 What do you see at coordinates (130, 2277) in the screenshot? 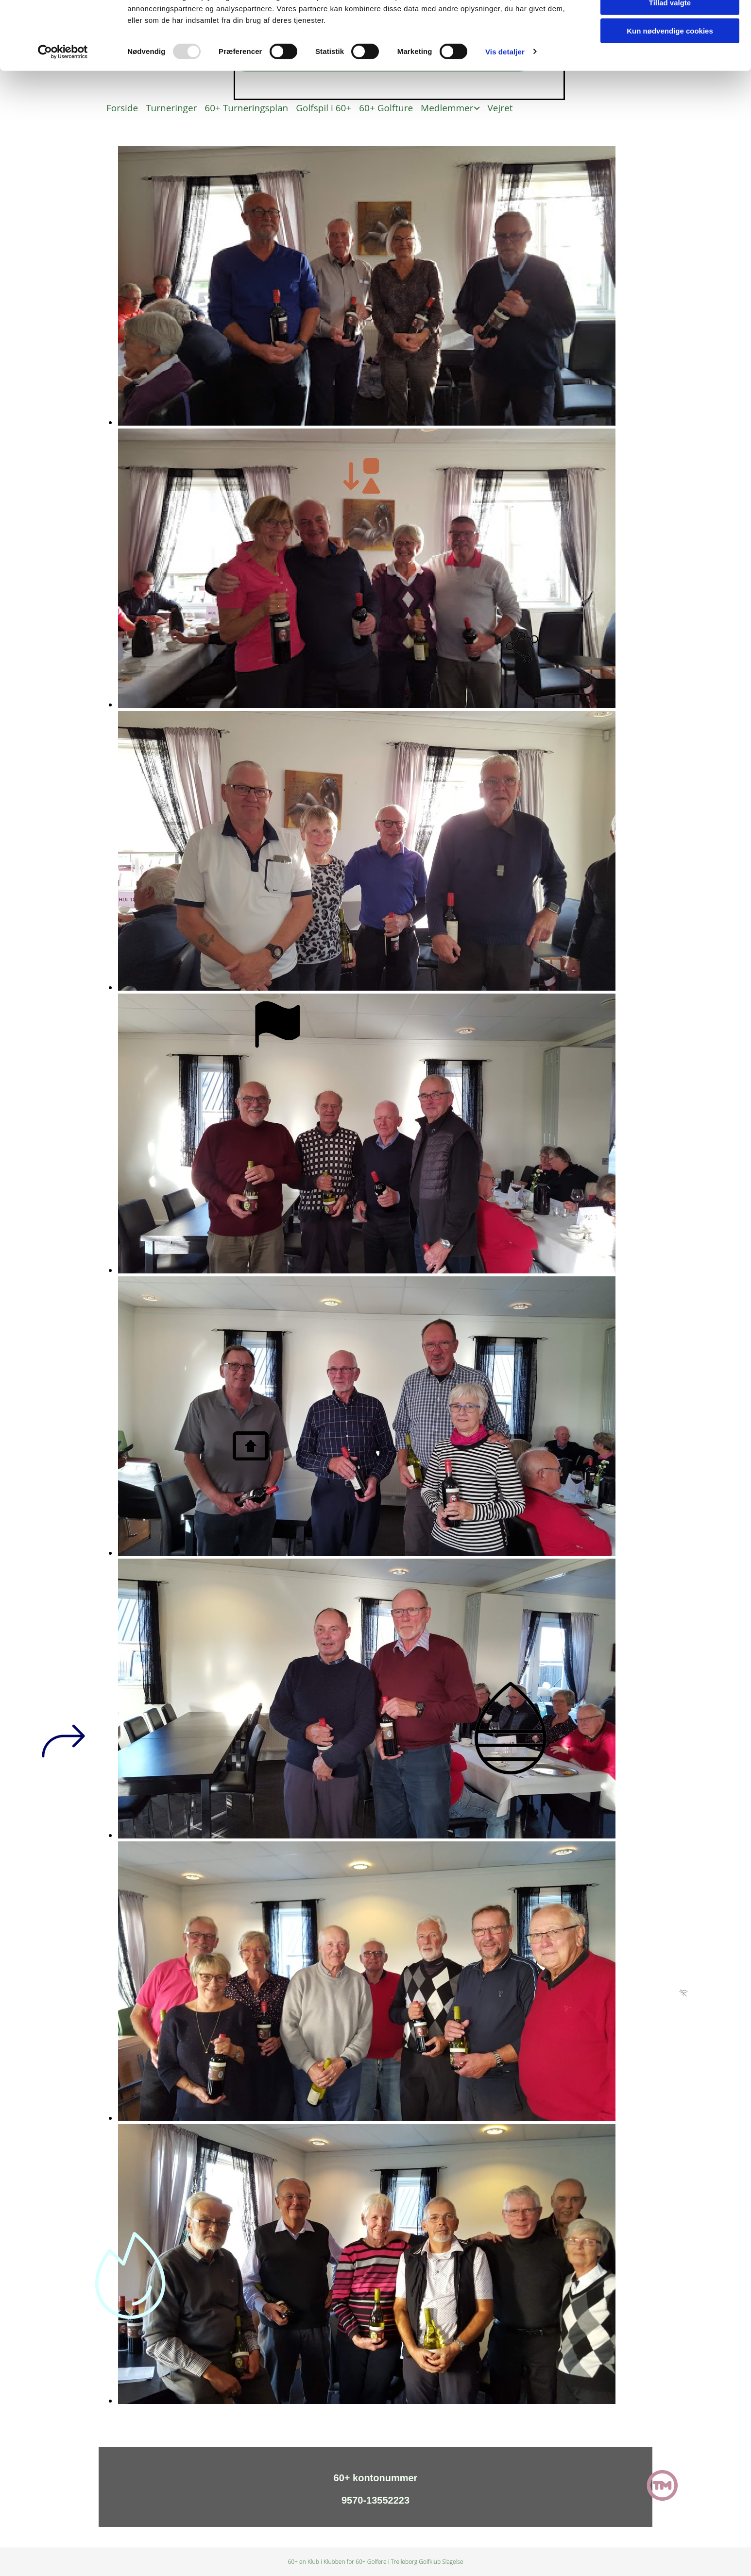
I see `indicates trending or popular content` at bounding box center [130, 2277].